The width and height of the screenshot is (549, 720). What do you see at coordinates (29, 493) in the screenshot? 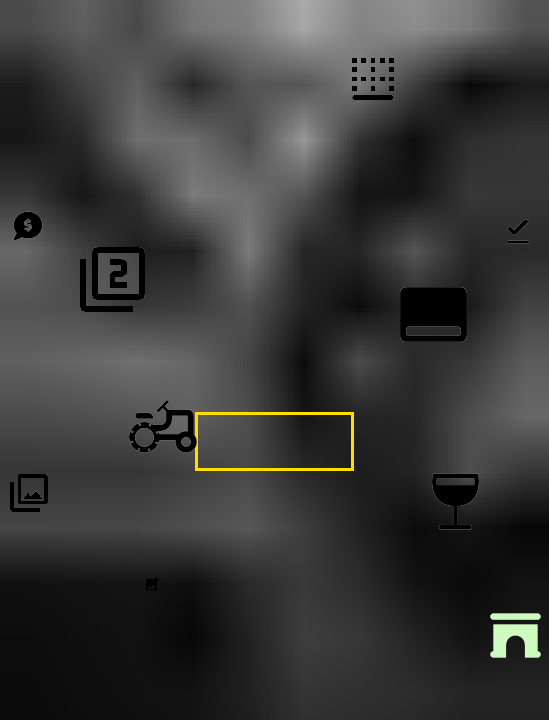
I see `view photo collections or albums` at bounding box center [29, 493].